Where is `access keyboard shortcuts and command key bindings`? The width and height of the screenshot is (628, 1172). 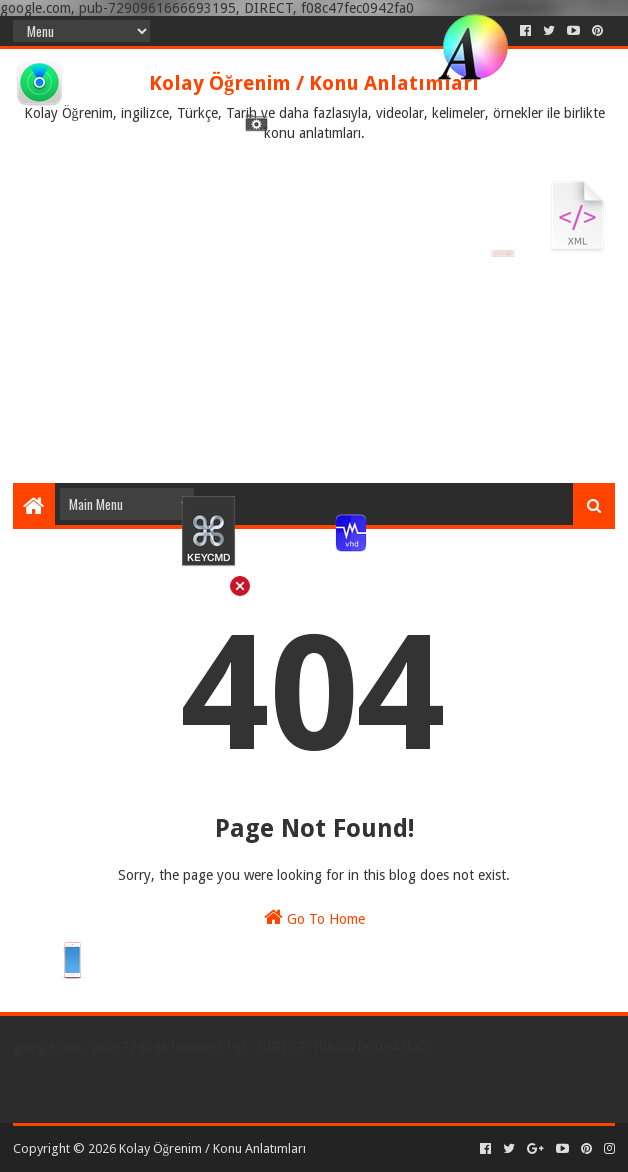
access keyboard shortcuts and command key bindings is located at coordinates (208, 532).